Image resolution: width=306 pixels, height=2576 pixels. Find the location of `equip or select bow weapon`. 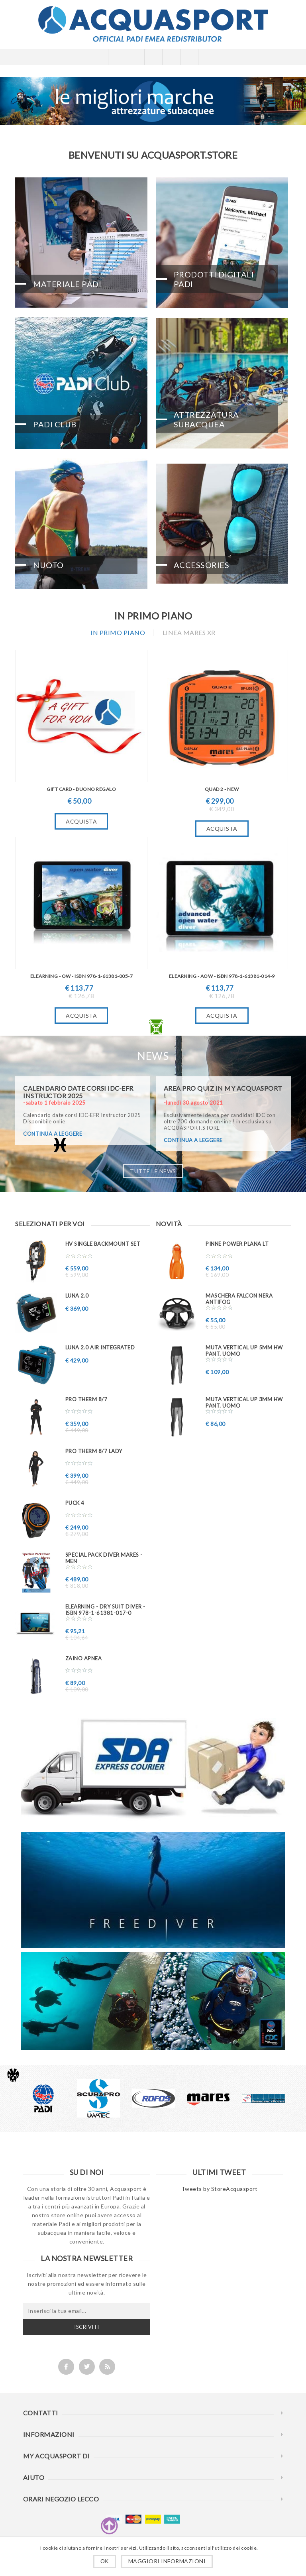

equip or select bow weapon is located at coordinates (49, 198).